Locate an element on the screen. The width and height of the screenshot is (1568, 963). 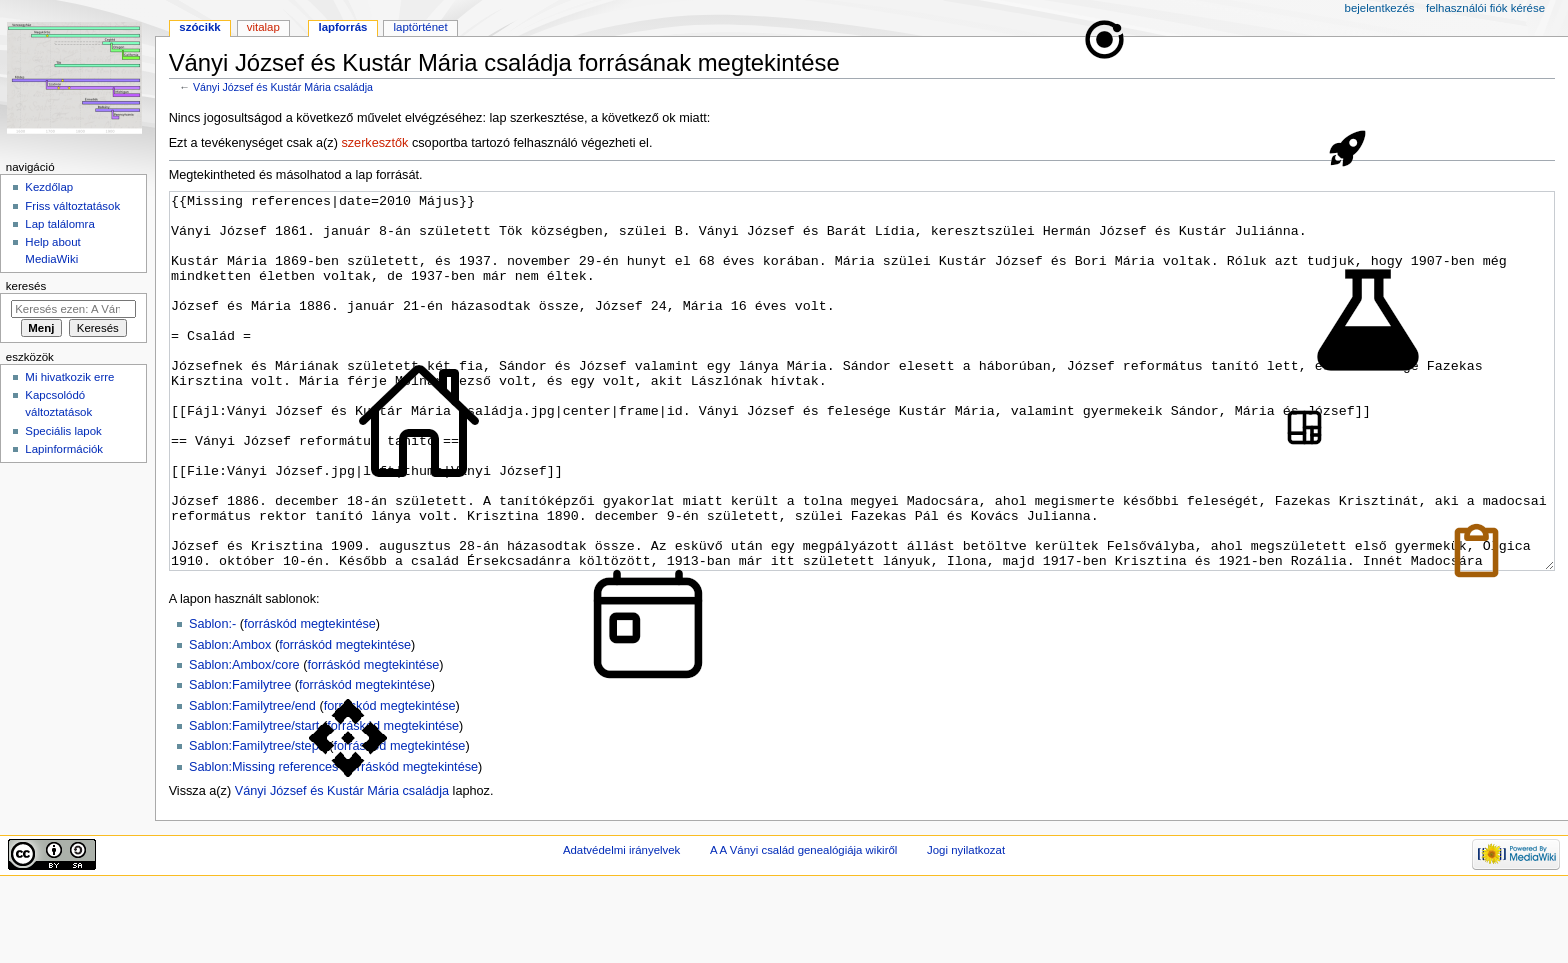
navigate to home screen is located at coordinates (419, 421).